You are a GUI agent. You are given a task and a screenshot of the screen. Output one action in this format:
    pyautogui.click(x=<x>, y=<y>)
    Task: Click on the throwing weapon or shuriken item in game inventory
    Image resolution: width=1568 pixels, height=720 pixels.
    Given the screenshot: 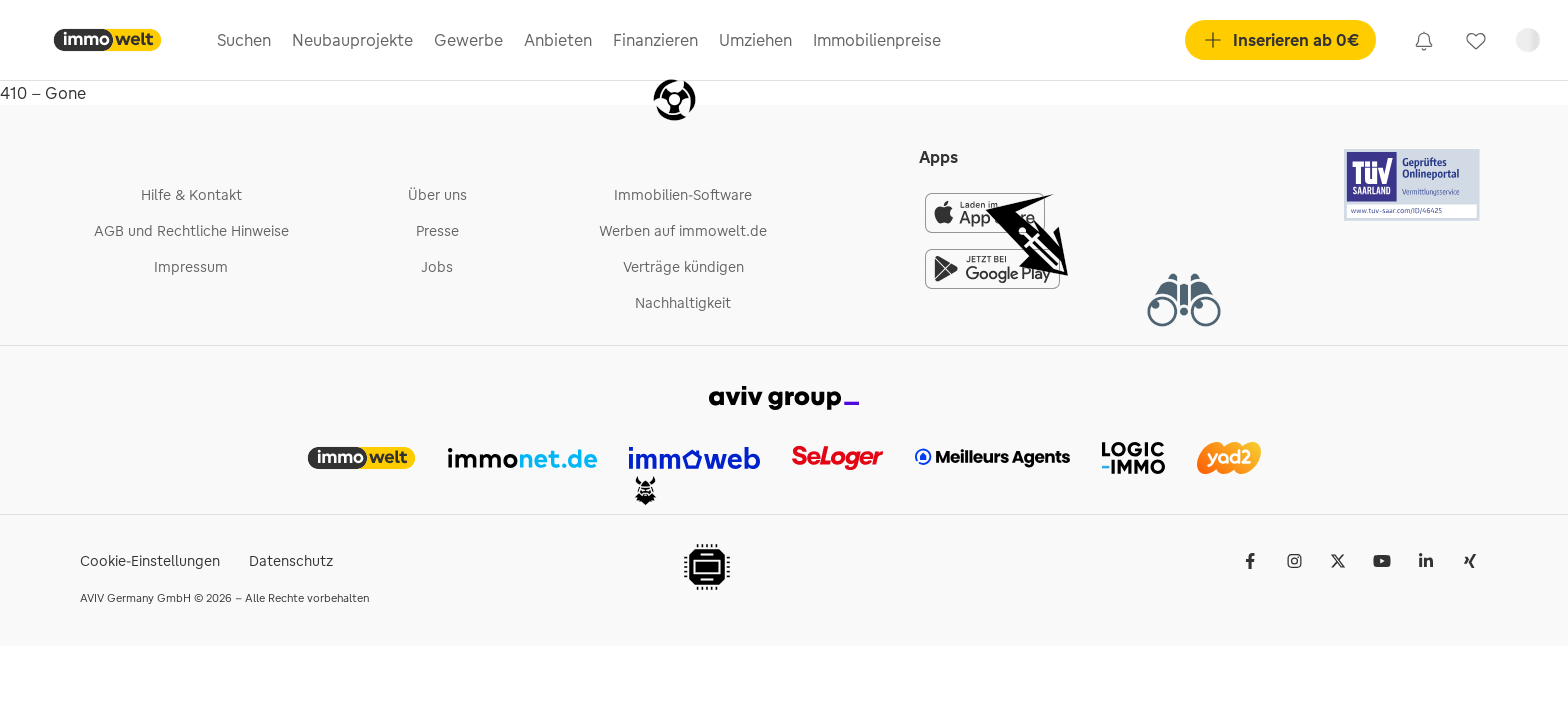 What is the action you would take?
    pyautogui.click(x=674, y=99)
    